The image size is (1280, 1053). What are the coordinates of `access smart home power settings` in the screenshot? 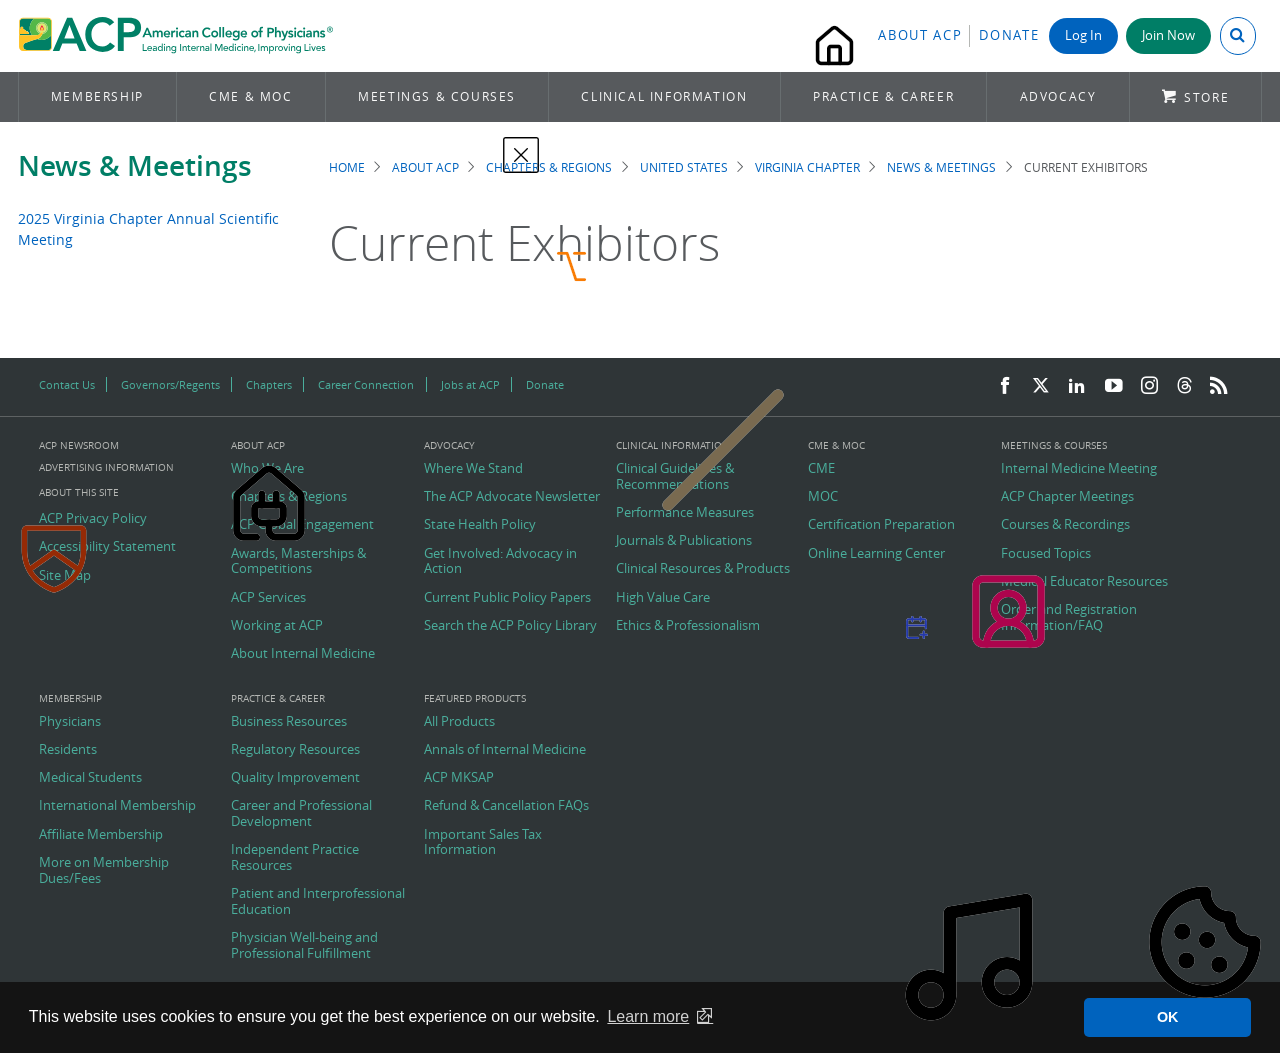 It's located at (269, 505).